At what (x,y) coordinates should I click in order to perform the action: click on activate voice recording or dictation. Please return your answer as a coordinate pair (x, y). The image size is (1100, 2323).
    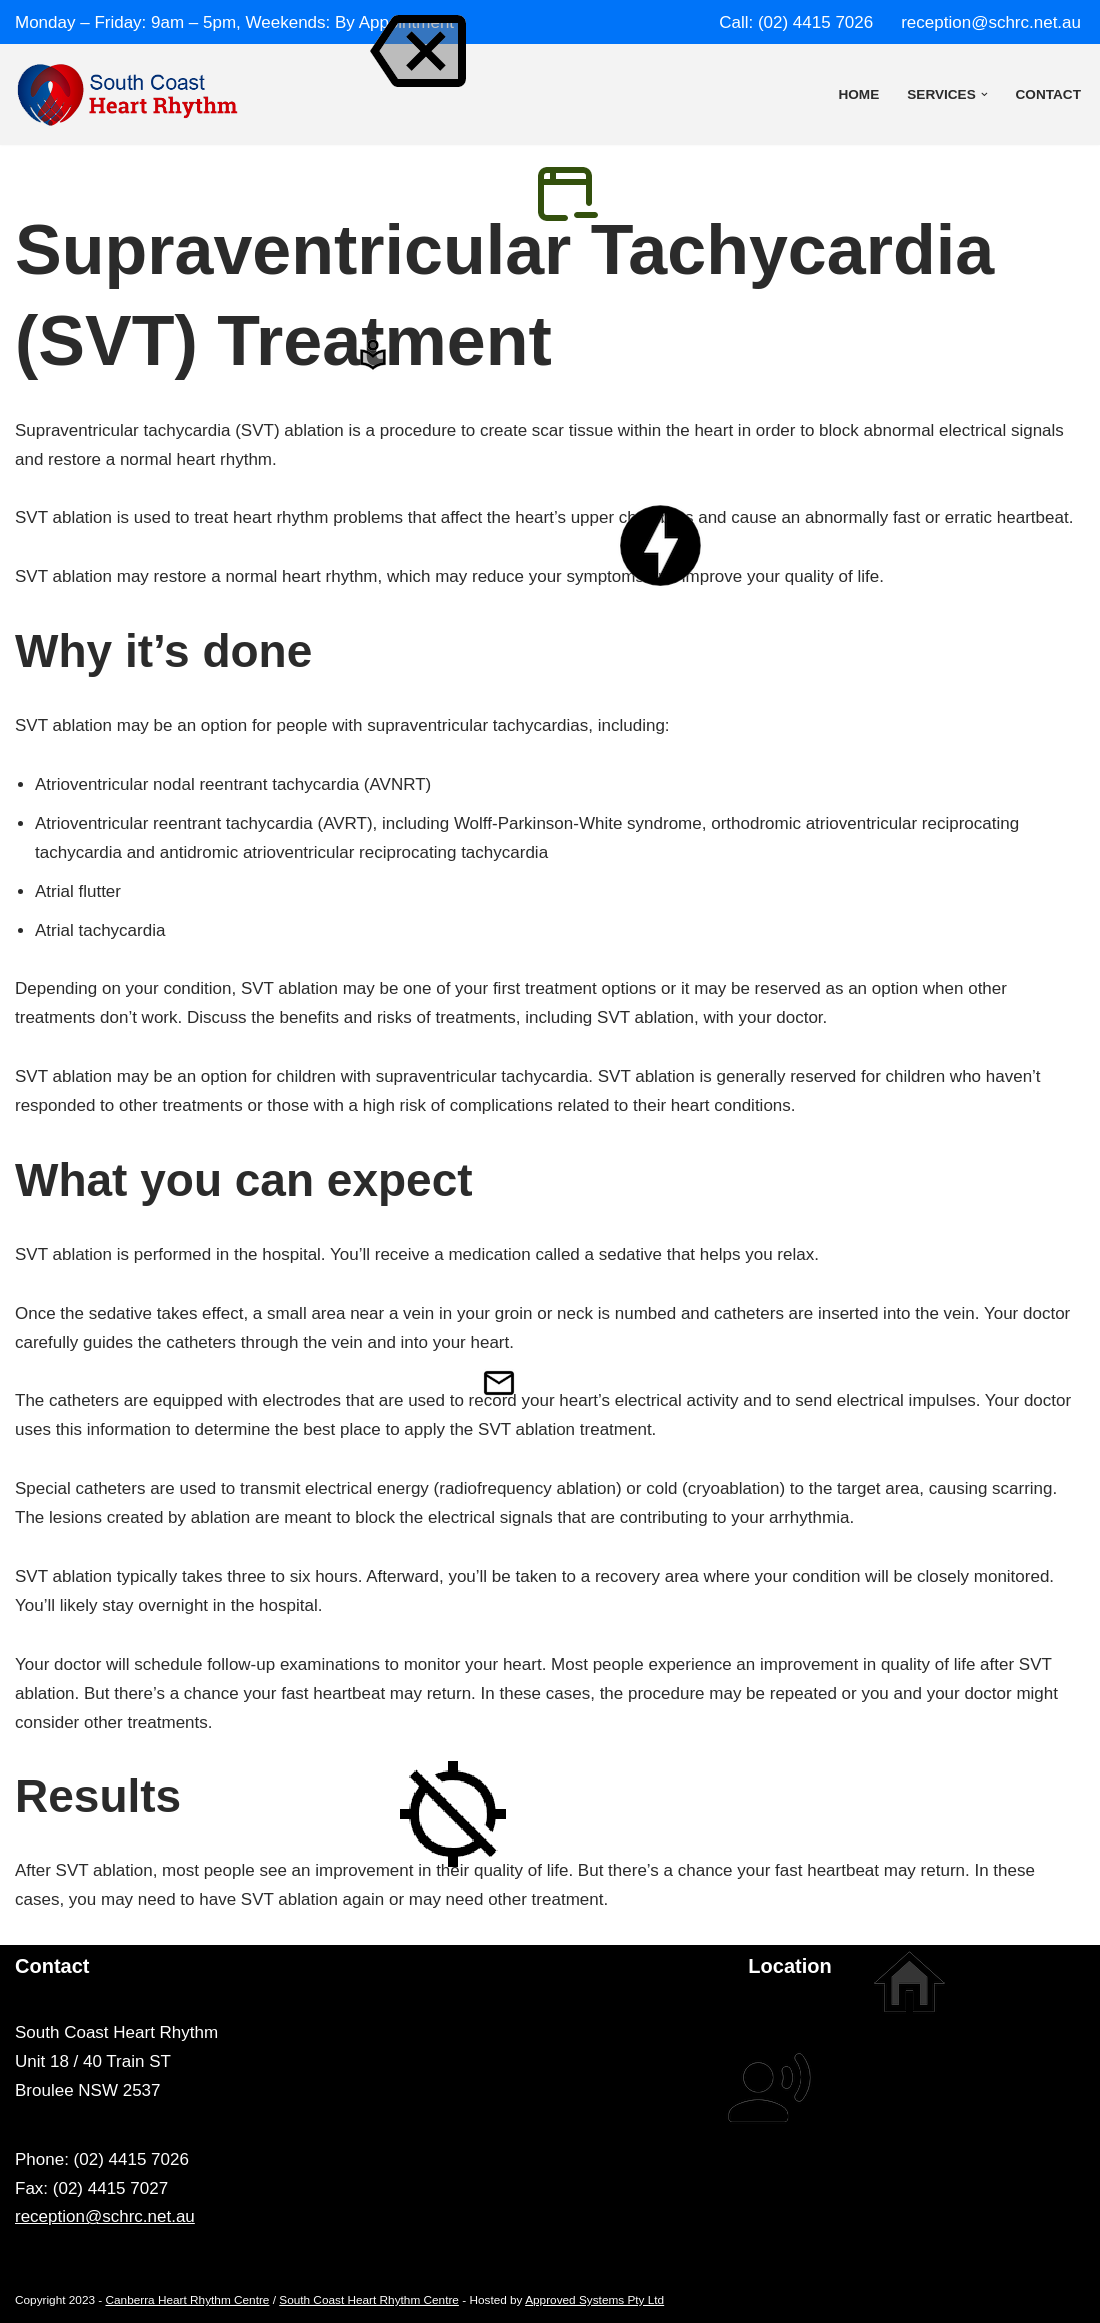
    Looking at the image, I should click on (769, 2088).